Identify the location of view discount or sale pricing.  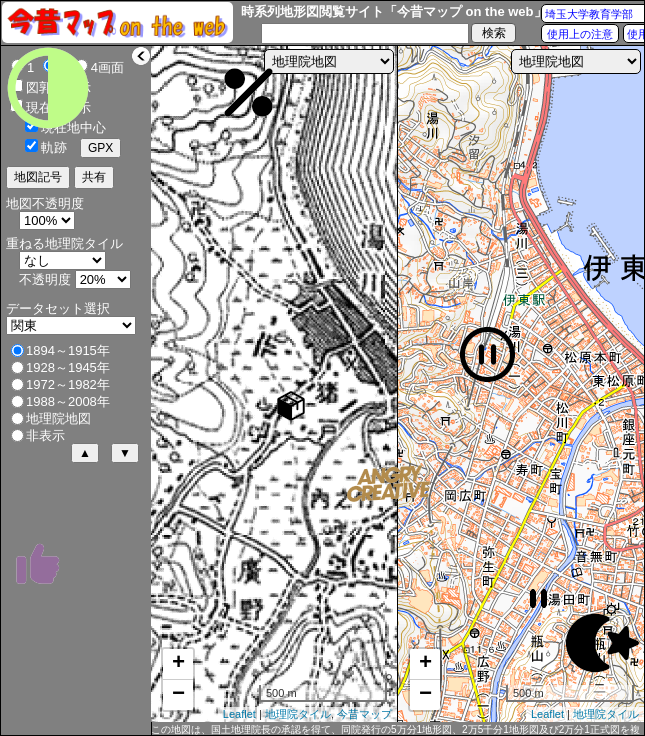
(248, 92).